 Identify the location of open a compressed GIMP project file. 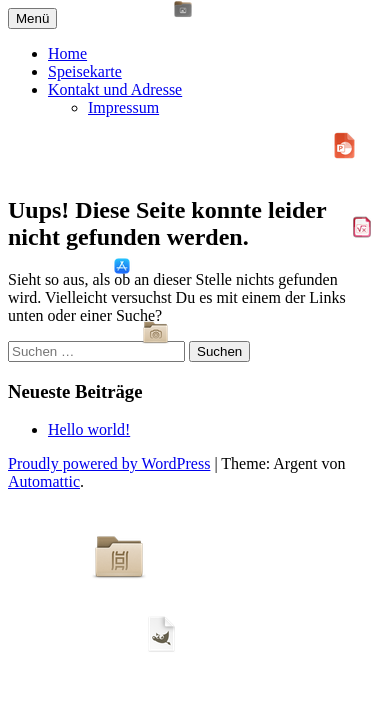
(161, 634).